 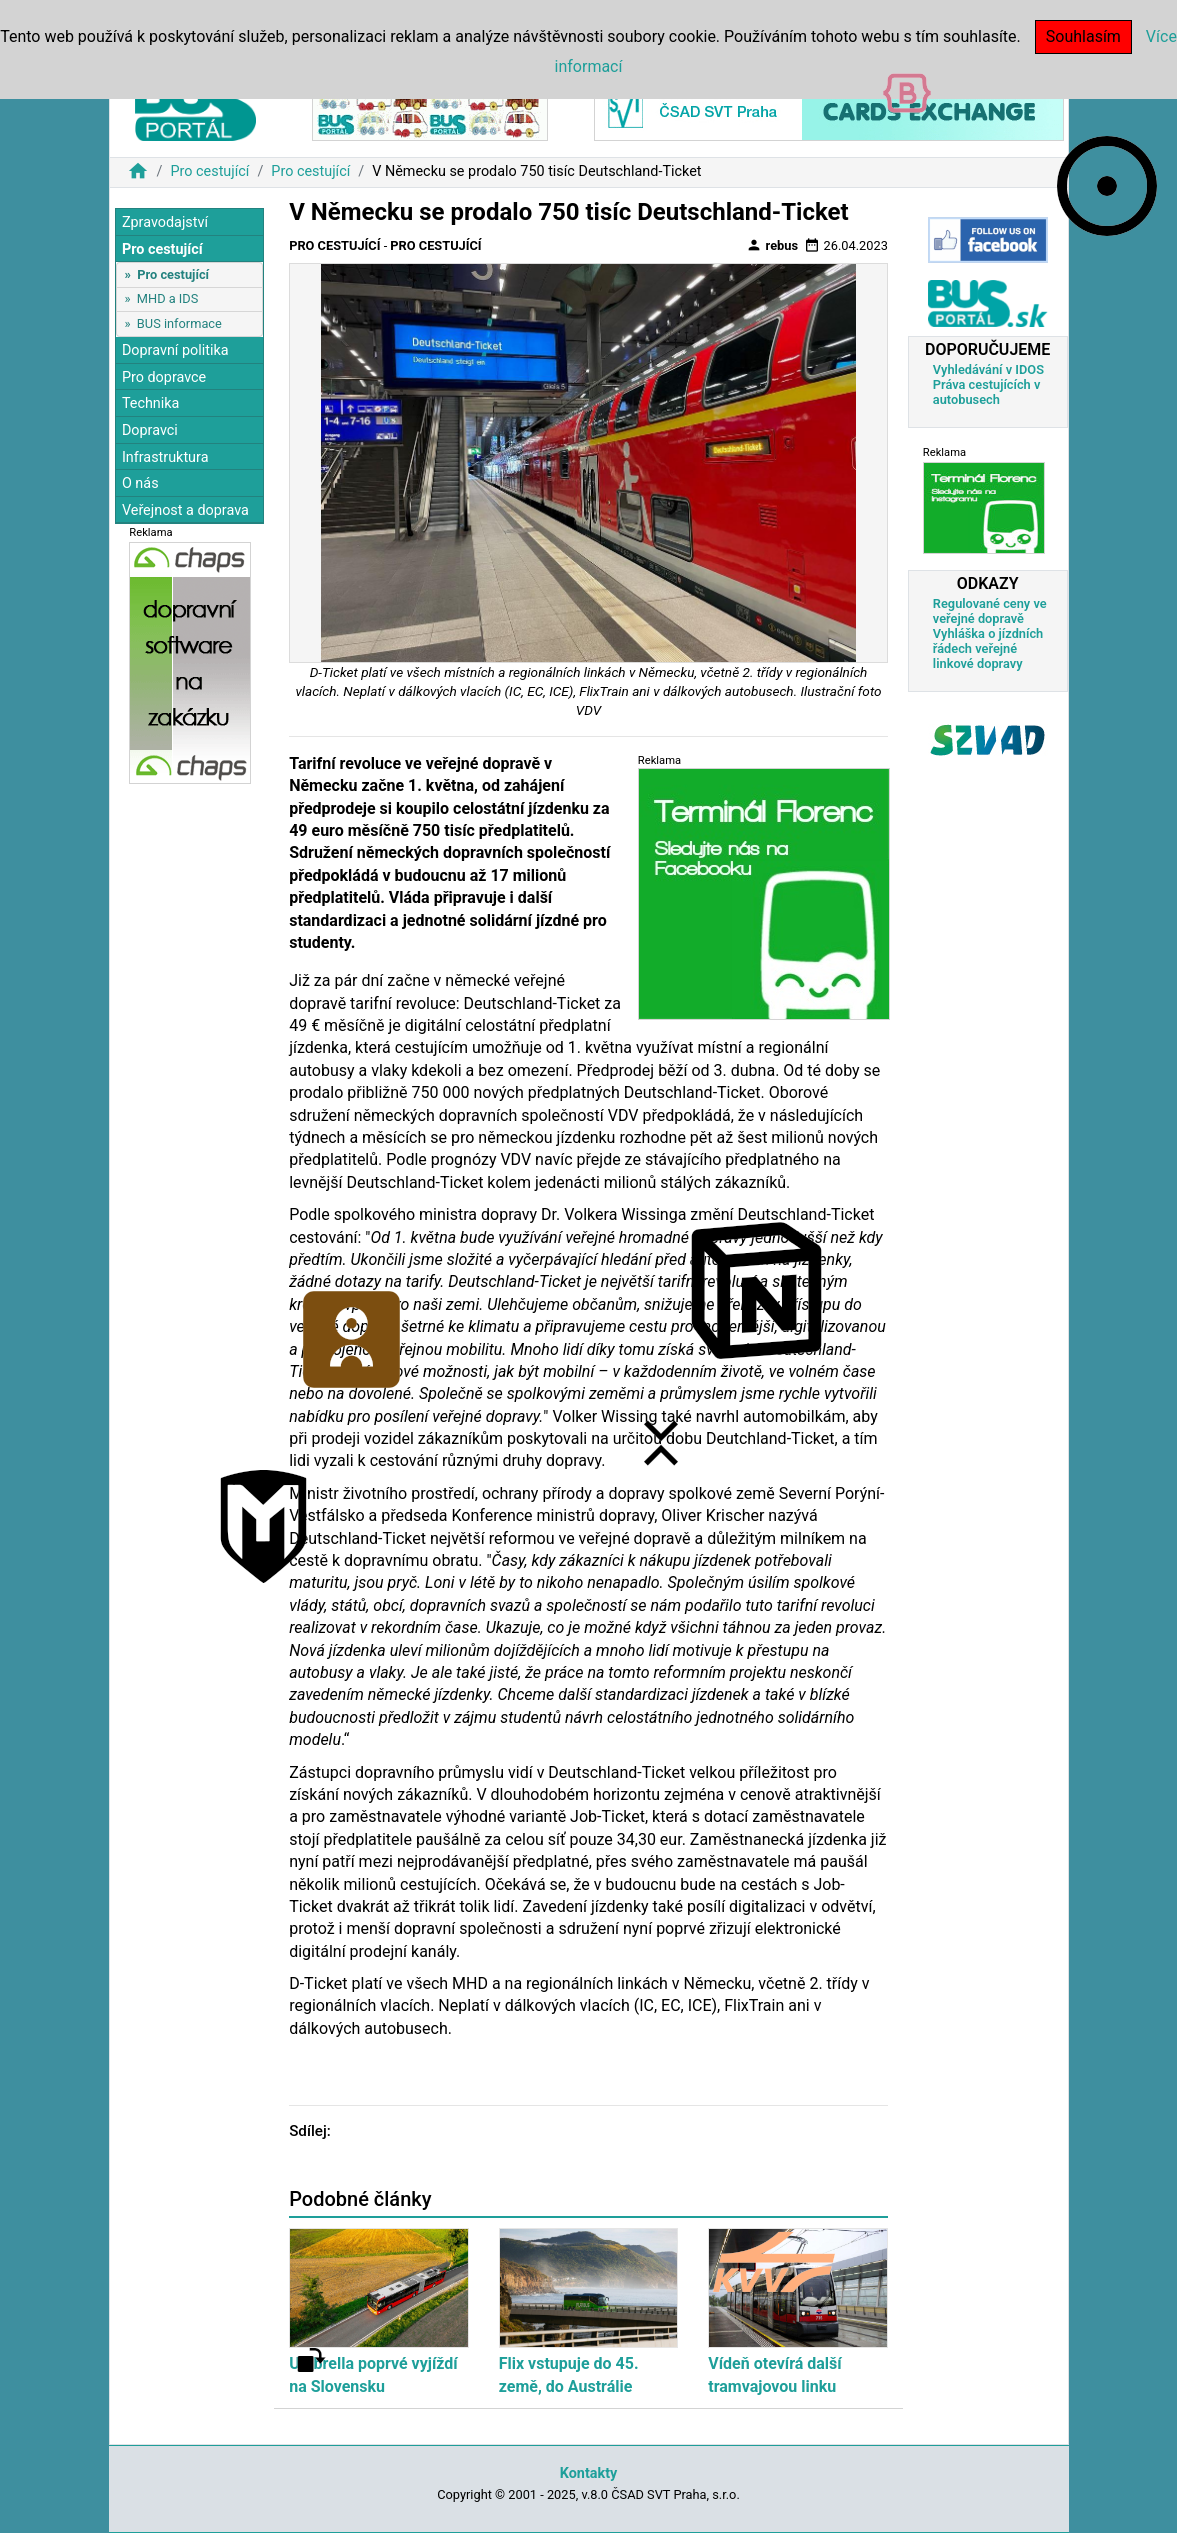 I want to click on collapse or contract content vertically, so click(x=661, y=1443).